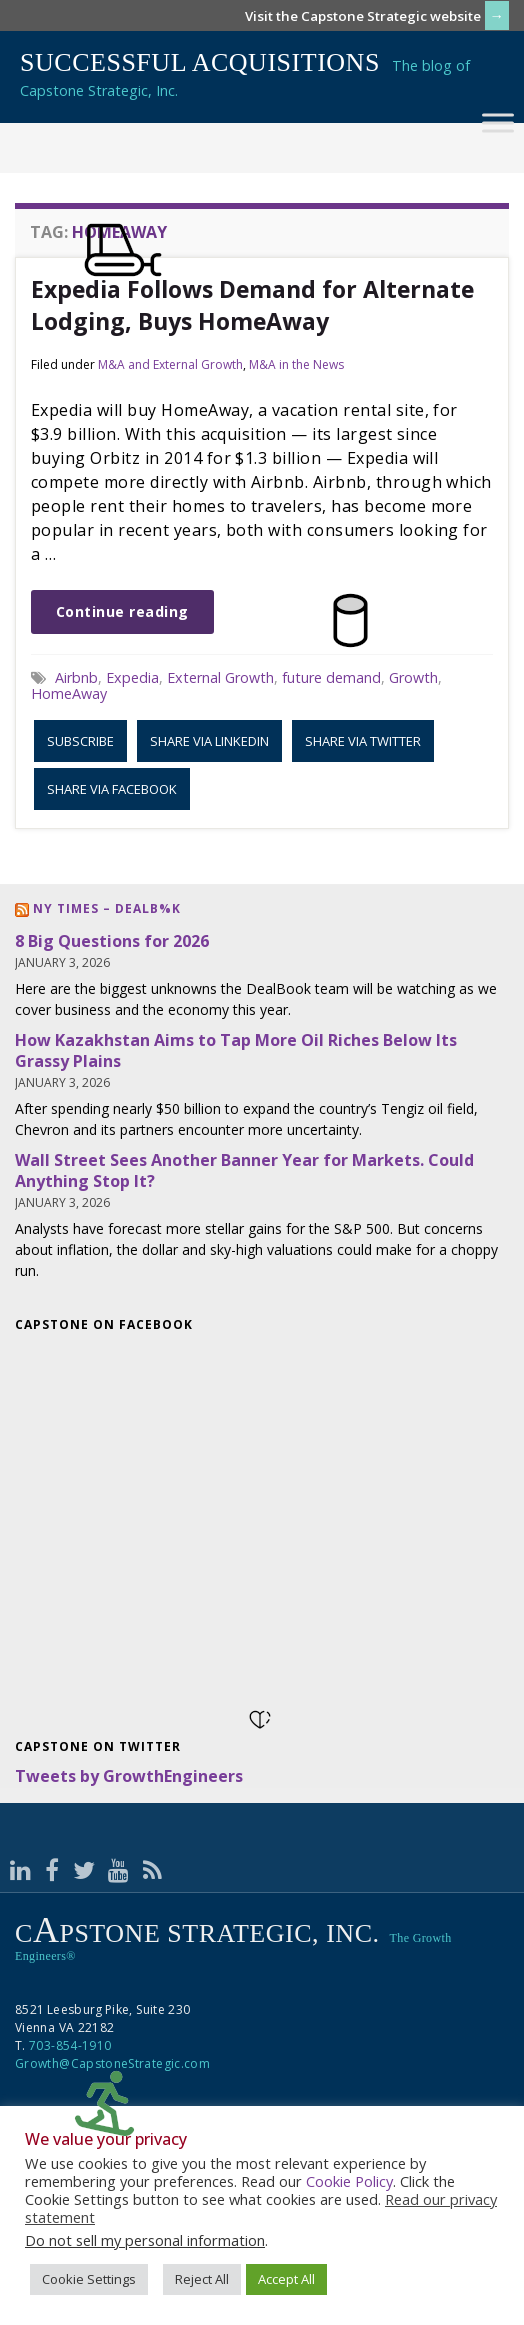 The height and width of the screenshot is (2325, 524). I want to click on database or data storage, so click(350, 620).